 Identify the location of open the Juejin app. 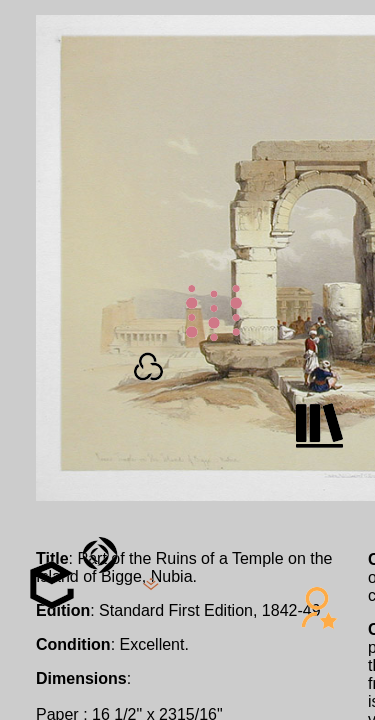
(151, 584).